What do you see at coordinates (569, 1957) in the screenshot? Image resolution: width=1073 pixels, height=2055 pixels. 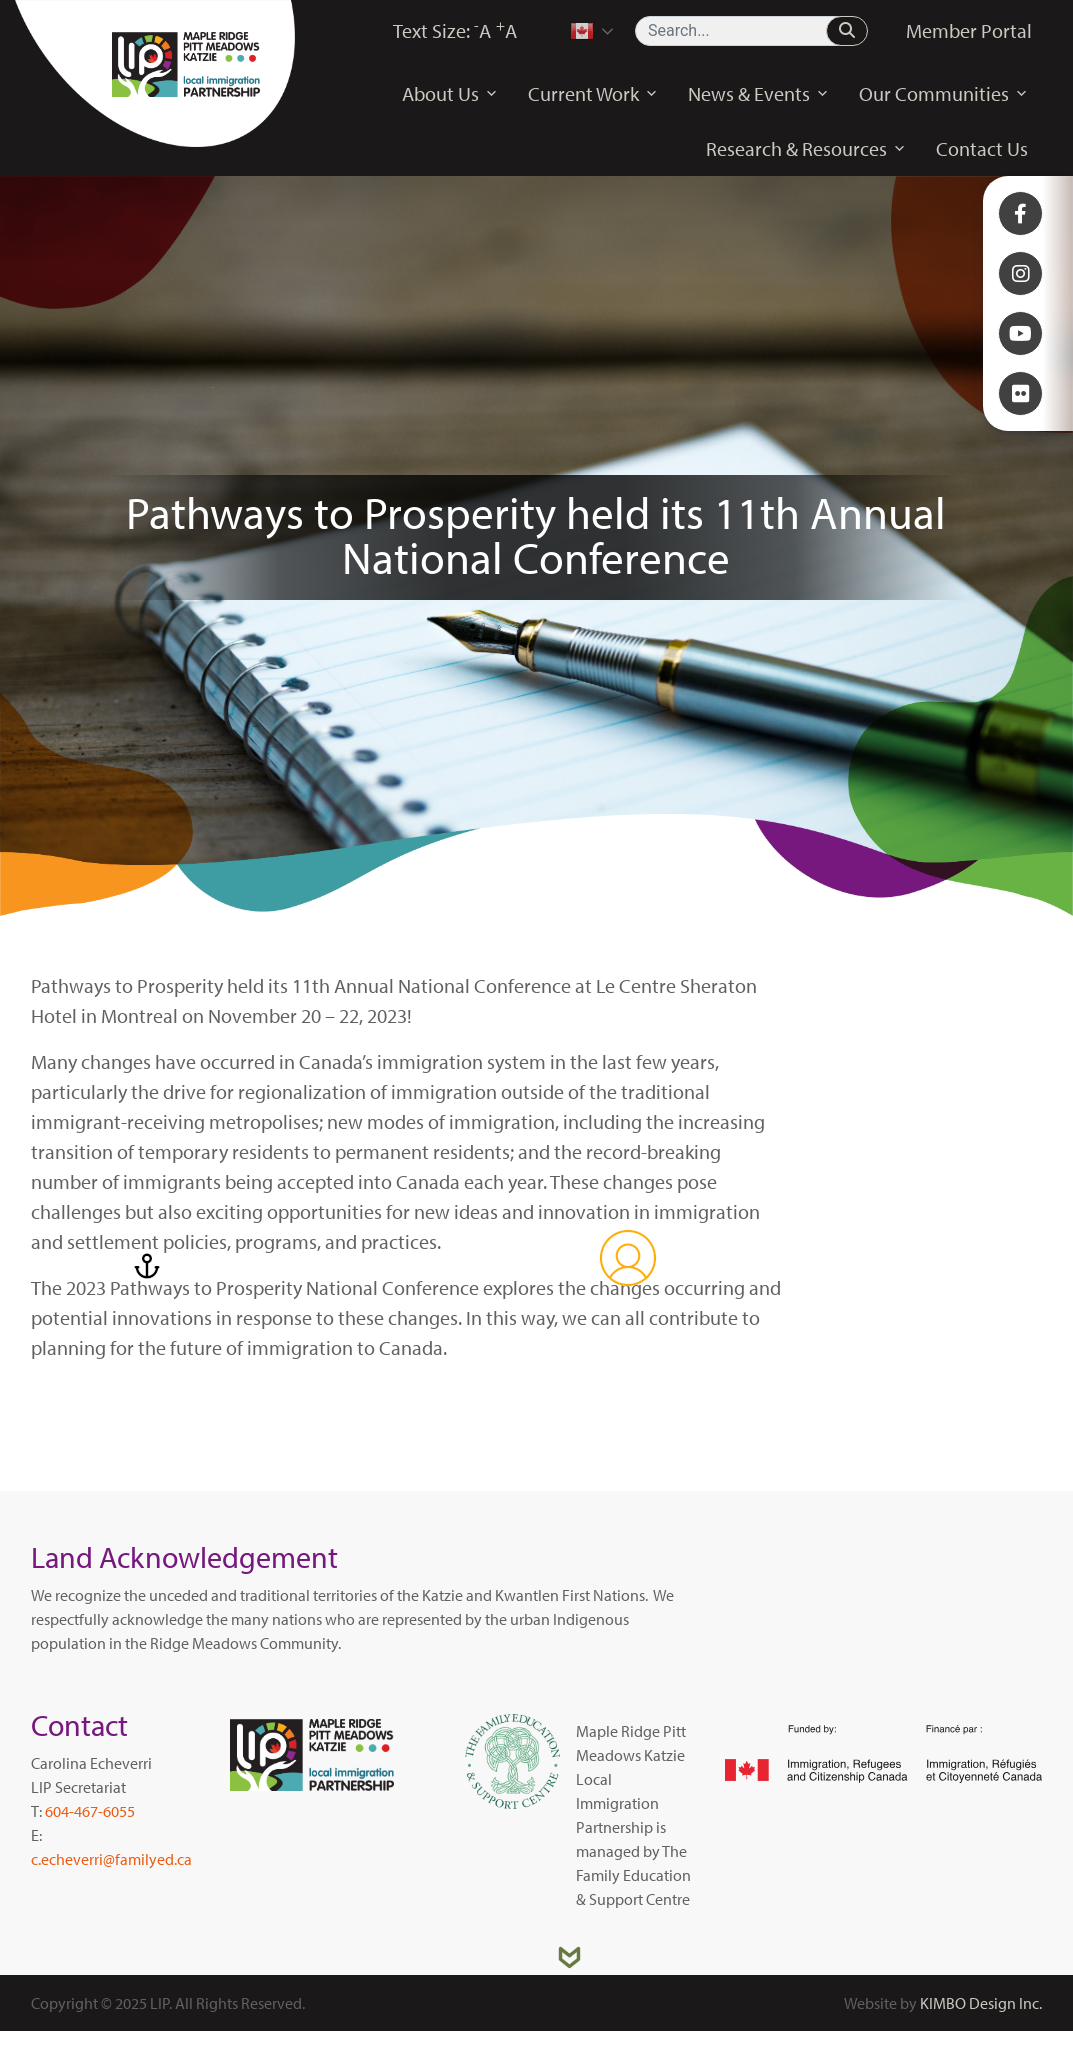 I see `expand or show more content below` at bounding box center [569, 1957].